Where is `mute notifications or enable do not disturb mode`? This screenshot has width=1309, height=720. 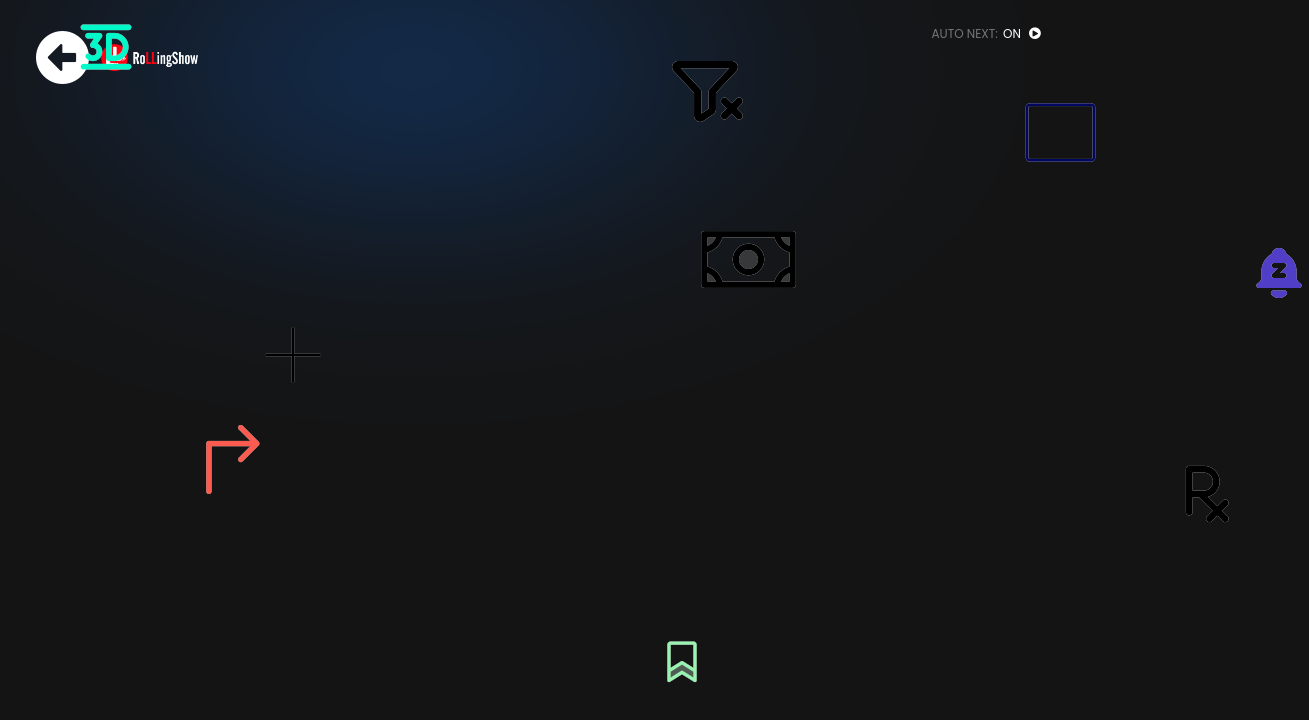 mute notifications or enable do not disturb mode is located at coordinates (1279, 273).